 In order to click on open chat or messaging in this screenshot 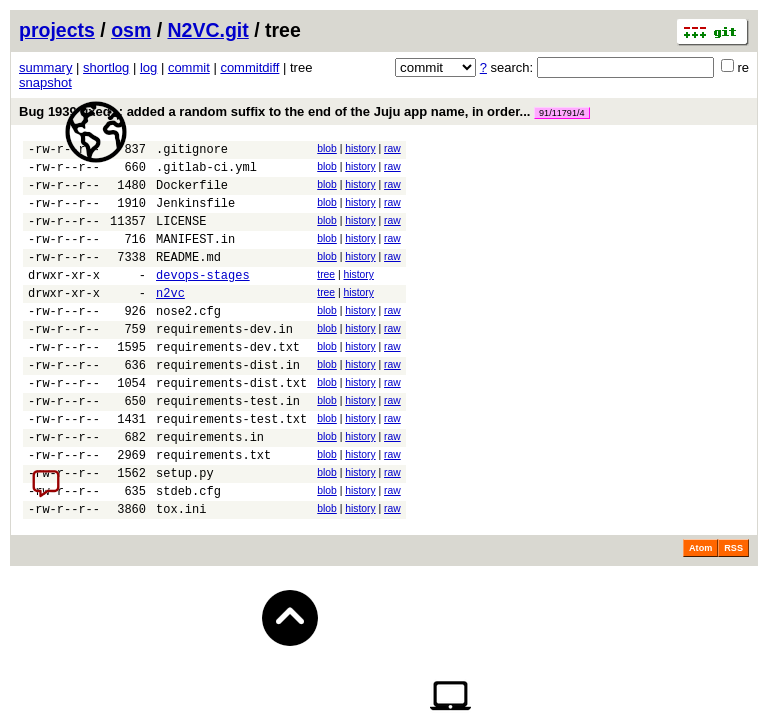, I will do `click(46, 482)`.